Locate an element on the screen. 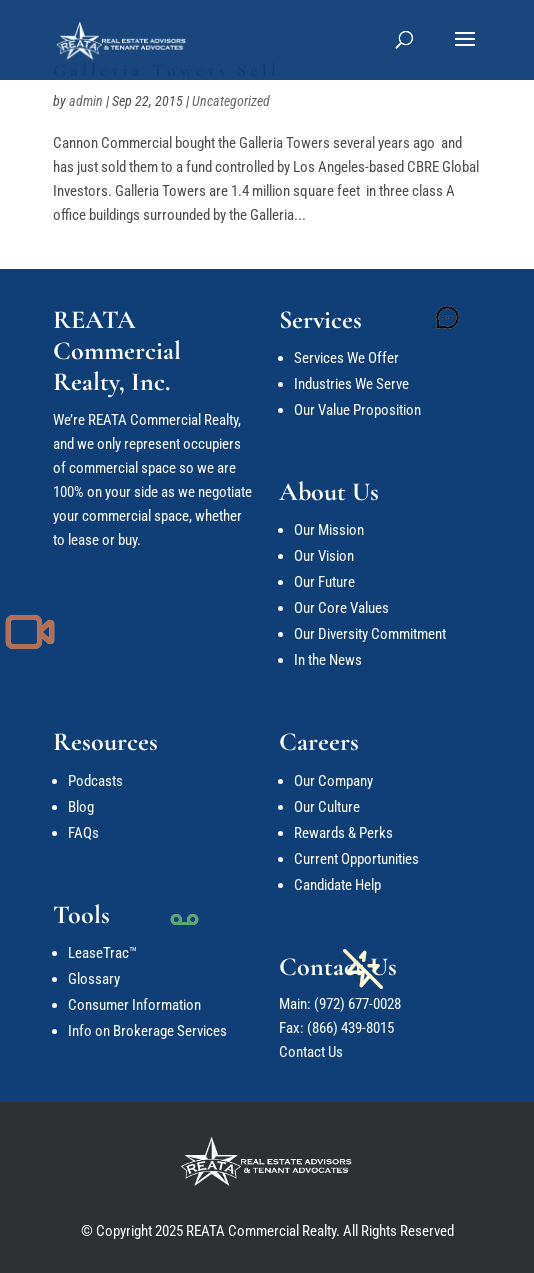  start a video call is located at coordinates (30, 632).